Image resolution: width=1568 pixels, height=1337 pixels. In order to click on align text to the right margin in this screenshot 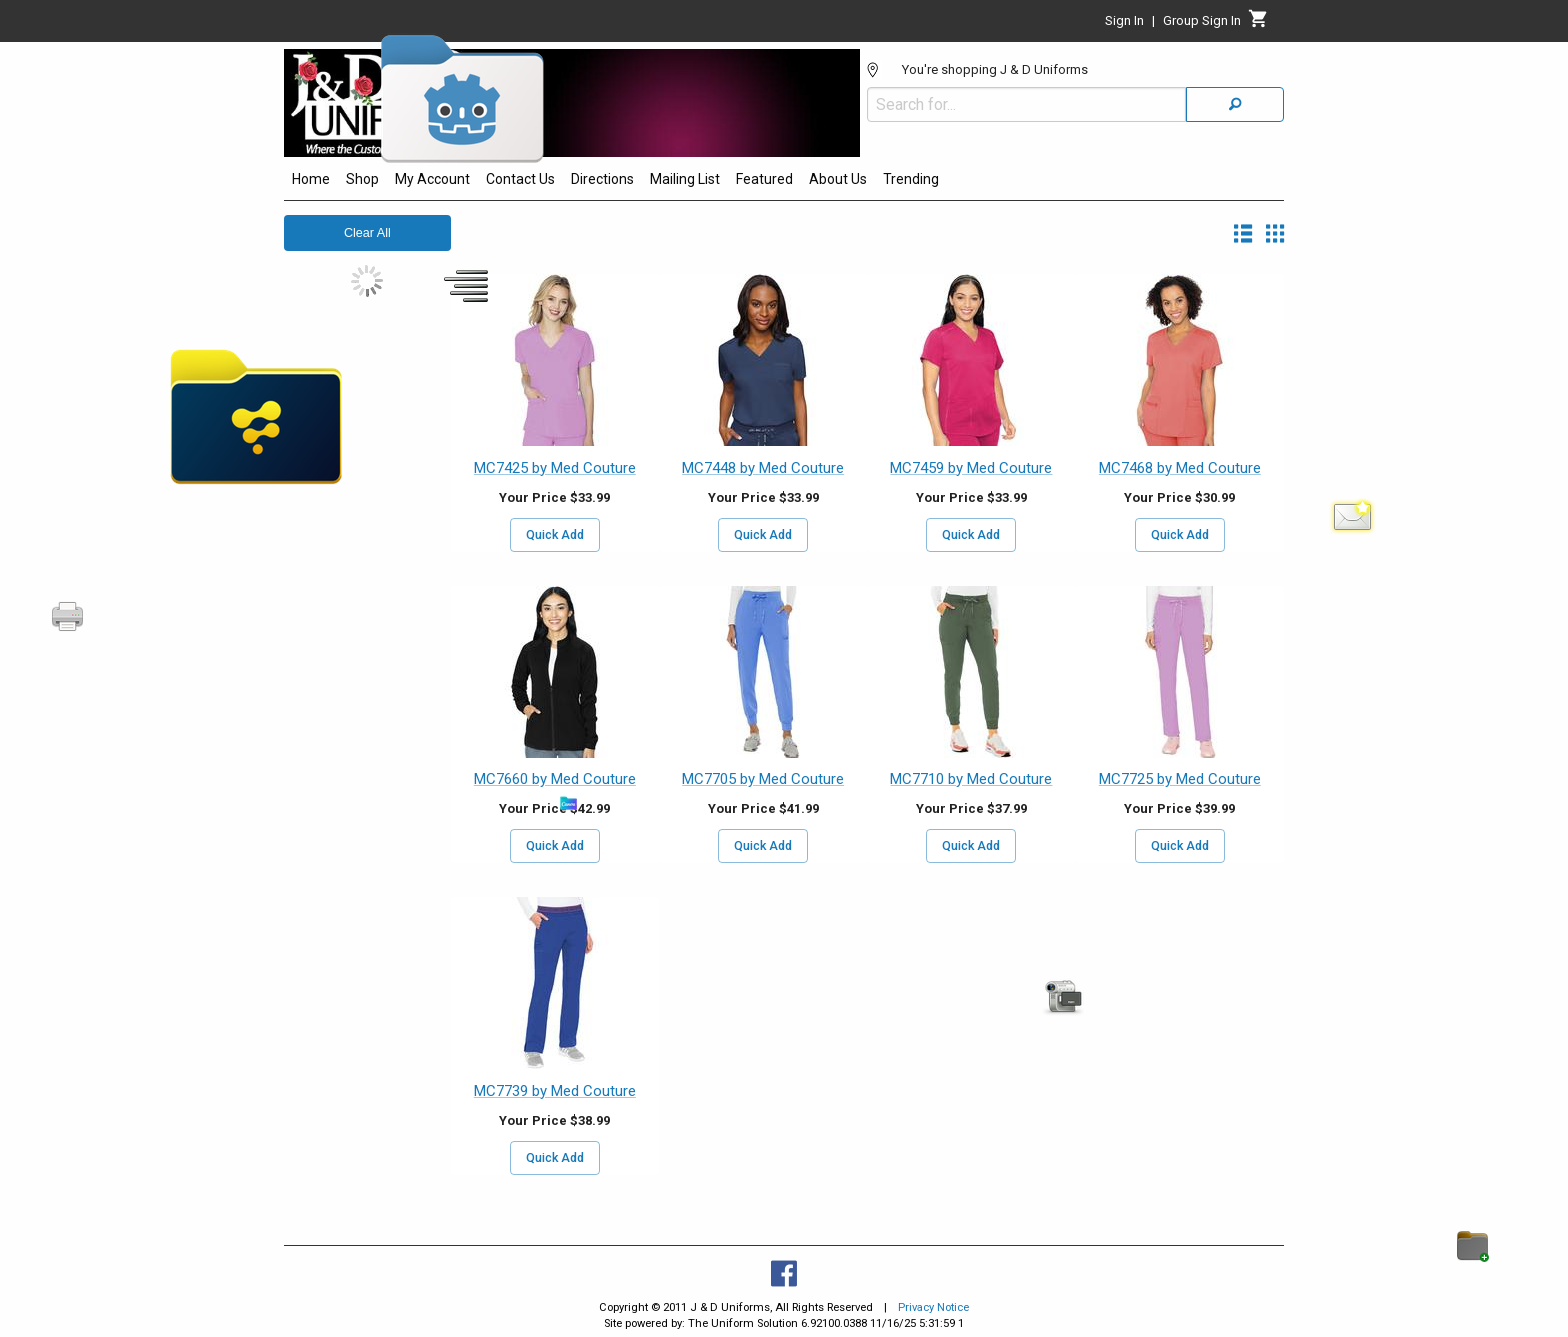, I will do `click(466, 286)`.